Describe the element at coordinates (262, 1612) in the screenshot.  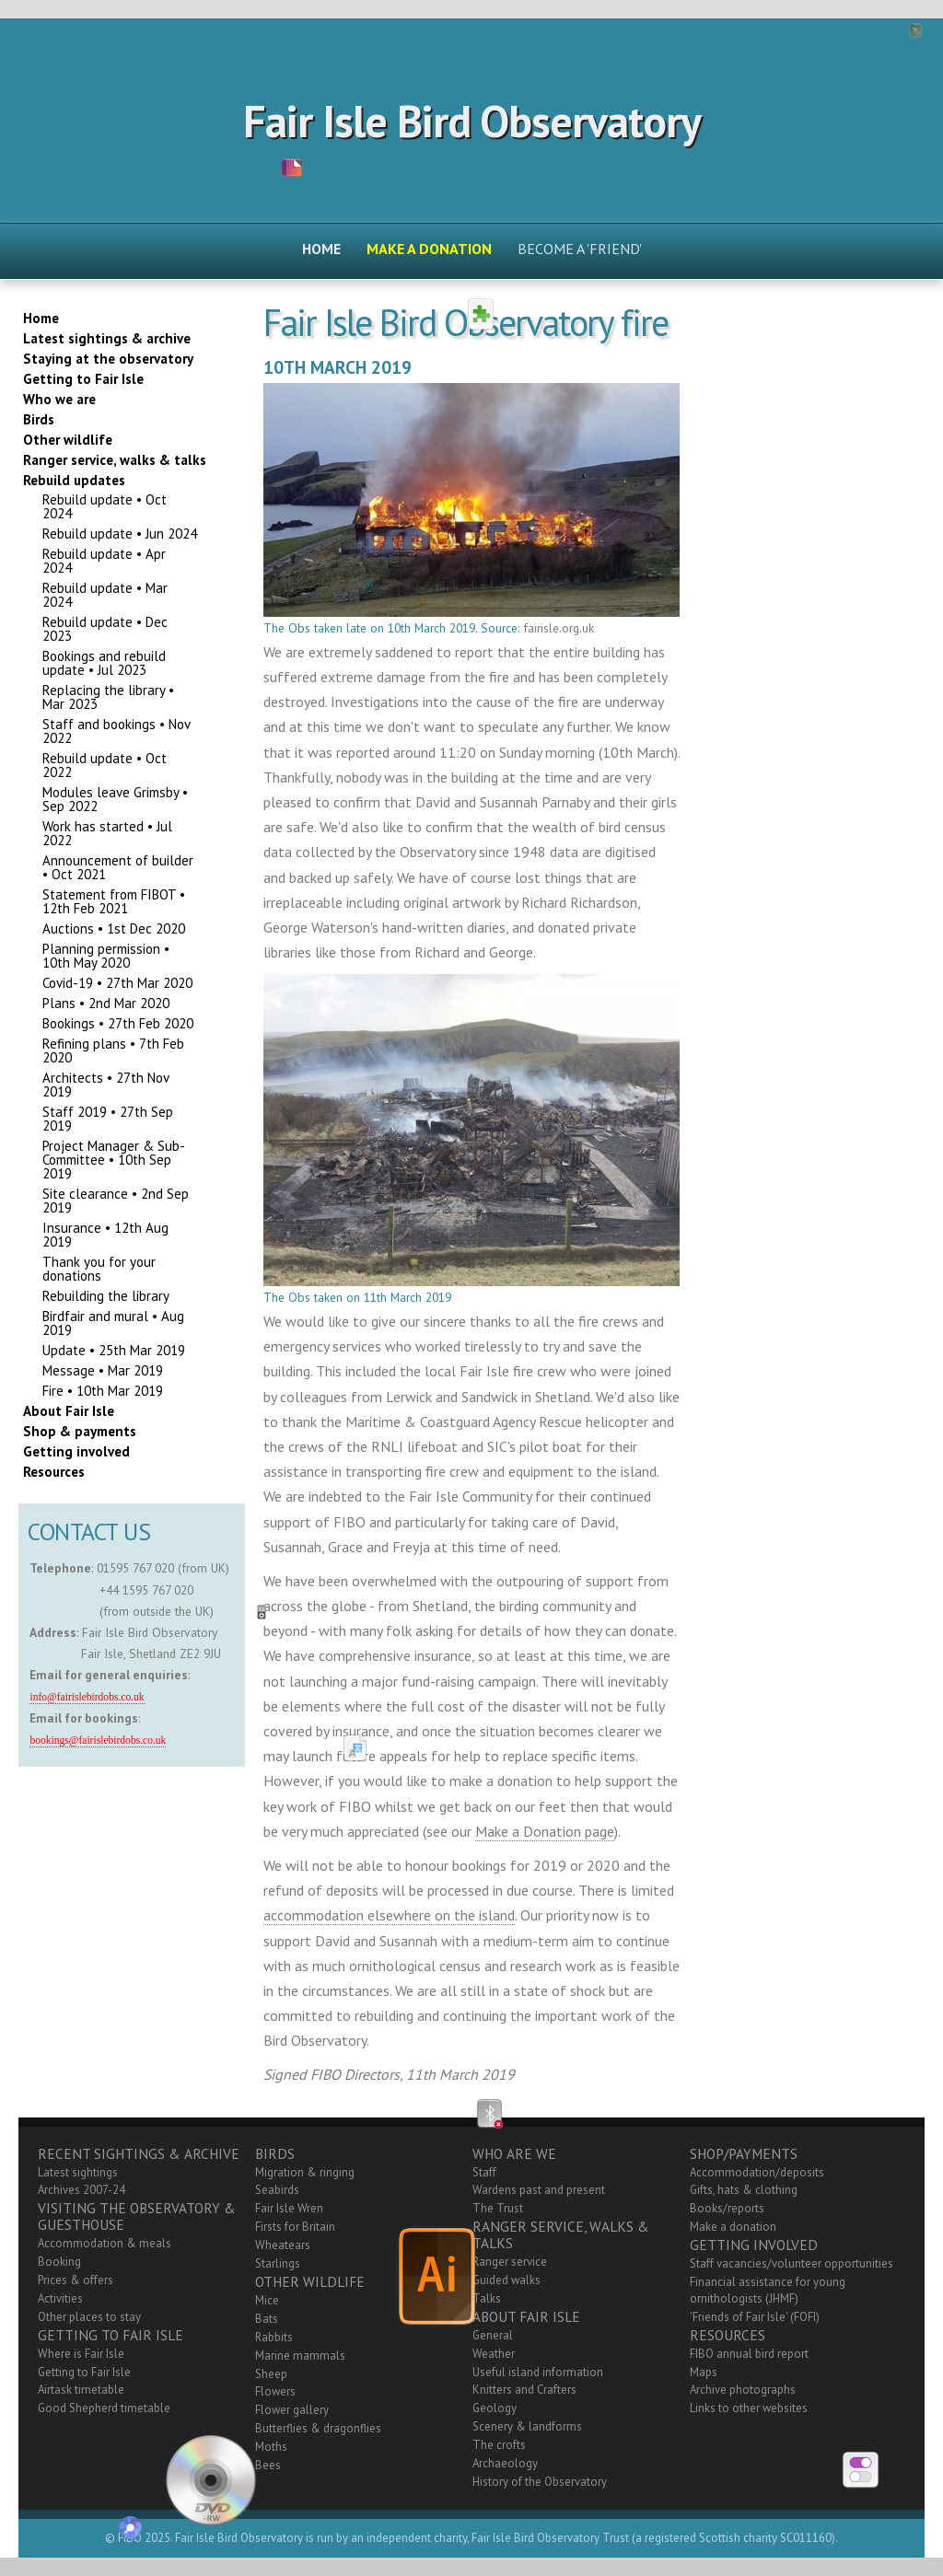
I see `indicates a connected multimedia player device` at that location.